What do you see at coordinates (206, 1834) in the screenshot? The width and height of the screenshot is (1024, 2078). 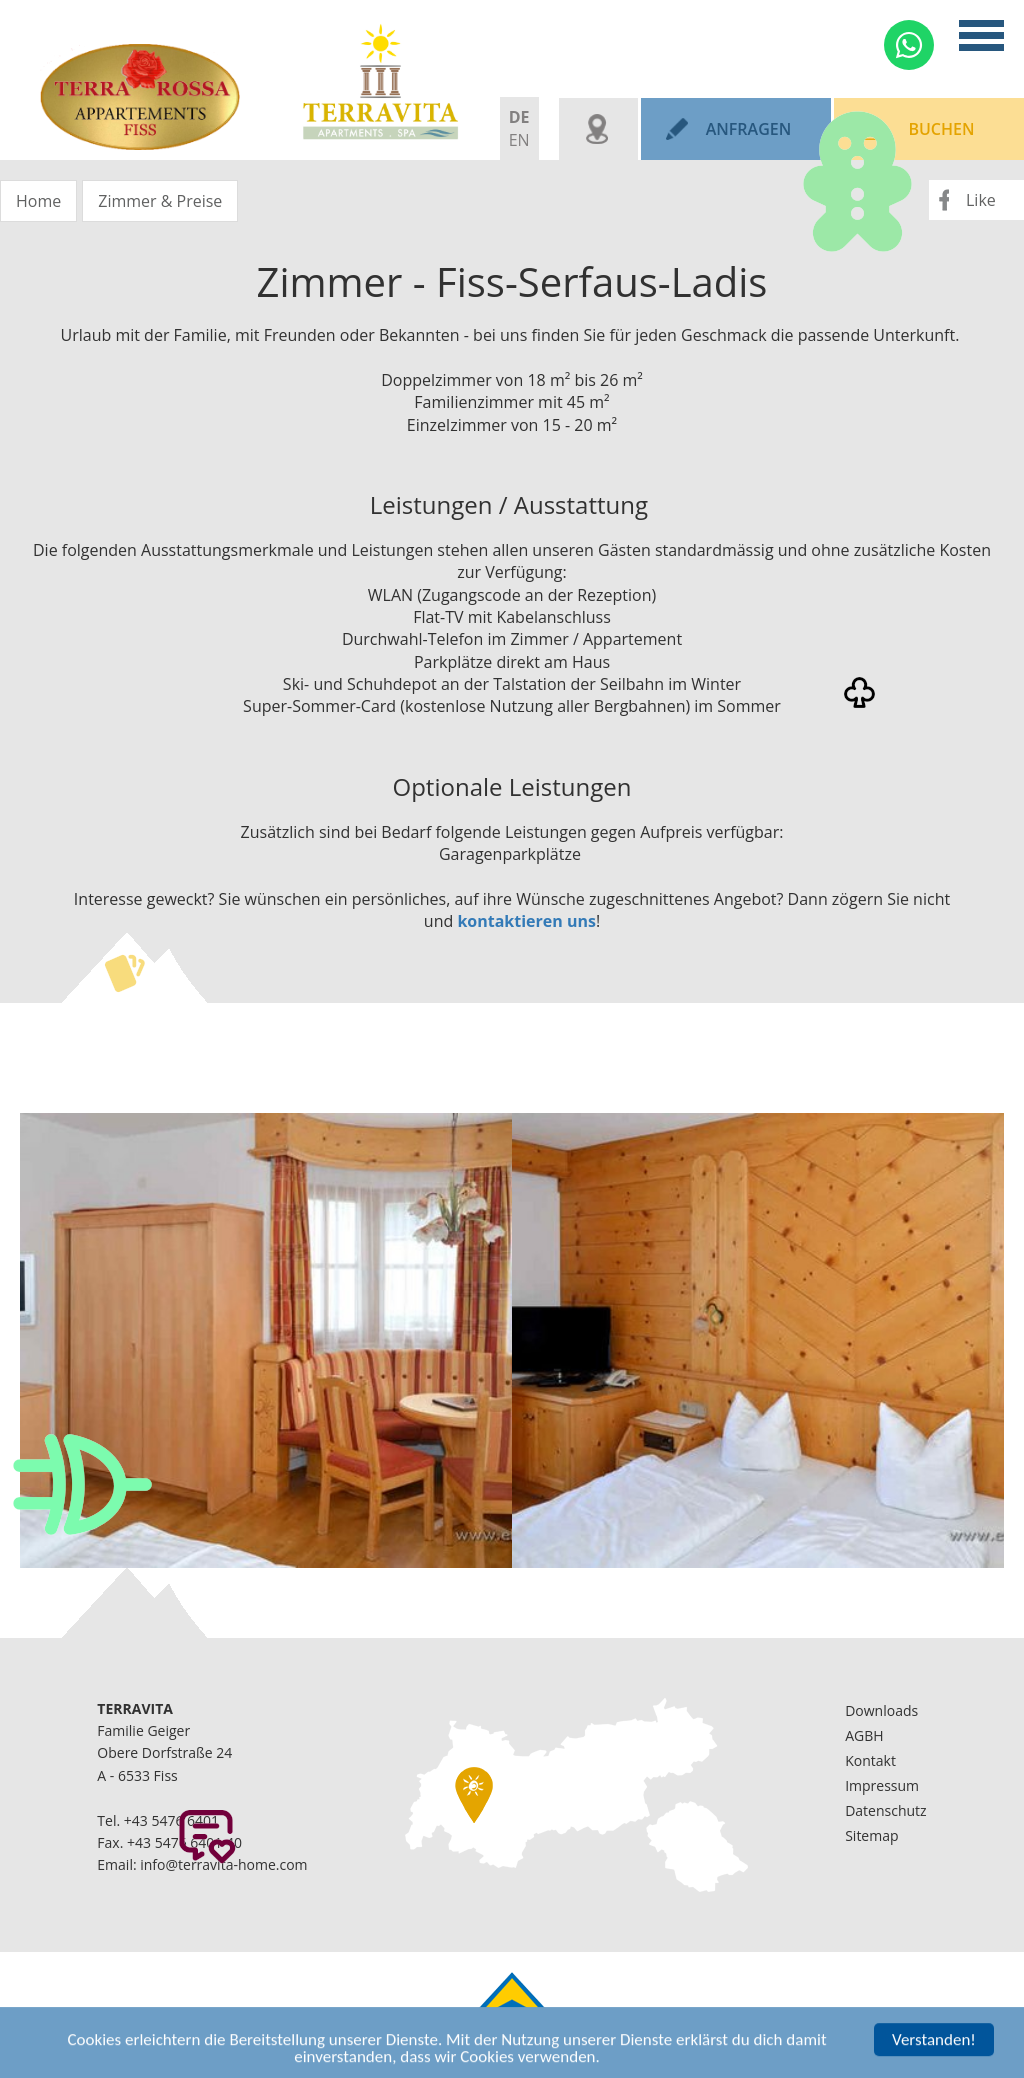 I see `view liked or favorited messages` at bounding box center [206, 1834].